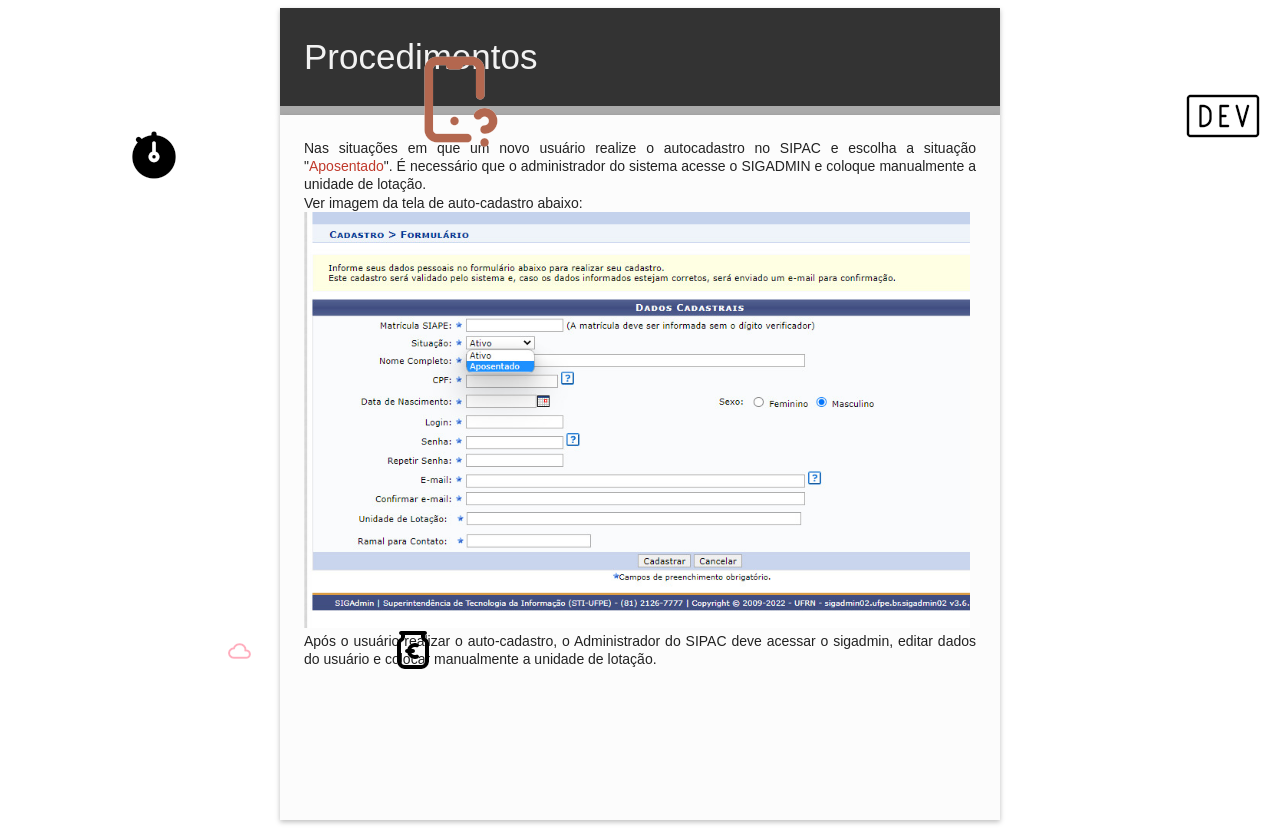 Image resolution: width=1280 pixels, height=828 pixels. What do you see at coordinates (1223, 116) in the screenshot?
I see `visit dev.to community profile` at bounding box center [1223, 116].